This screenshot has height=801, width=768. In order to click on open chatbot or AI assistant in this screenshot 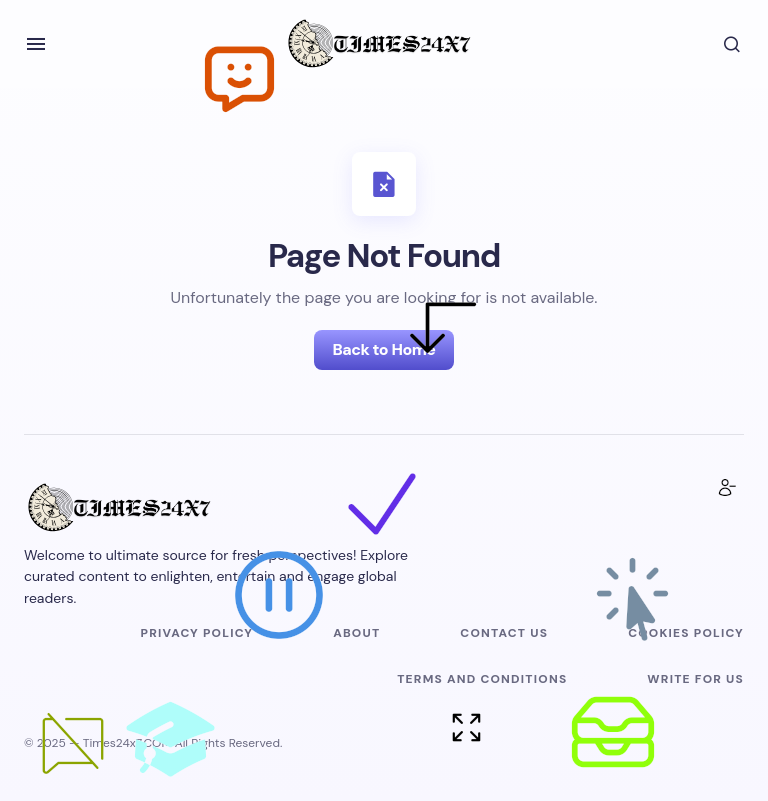, I will do `click(239, 77)`.